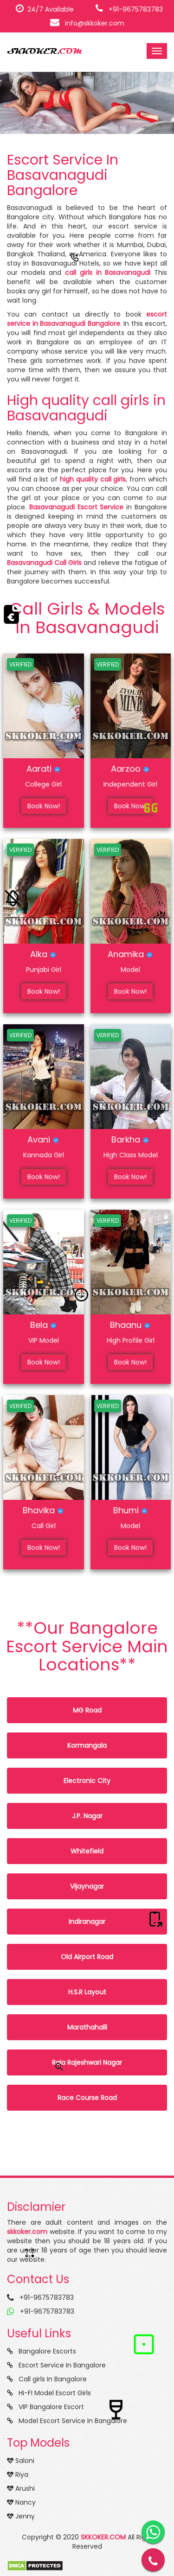 The width and height of the screenshot is (174, 2576). I want to click on mute notifications, so click(13, 898).